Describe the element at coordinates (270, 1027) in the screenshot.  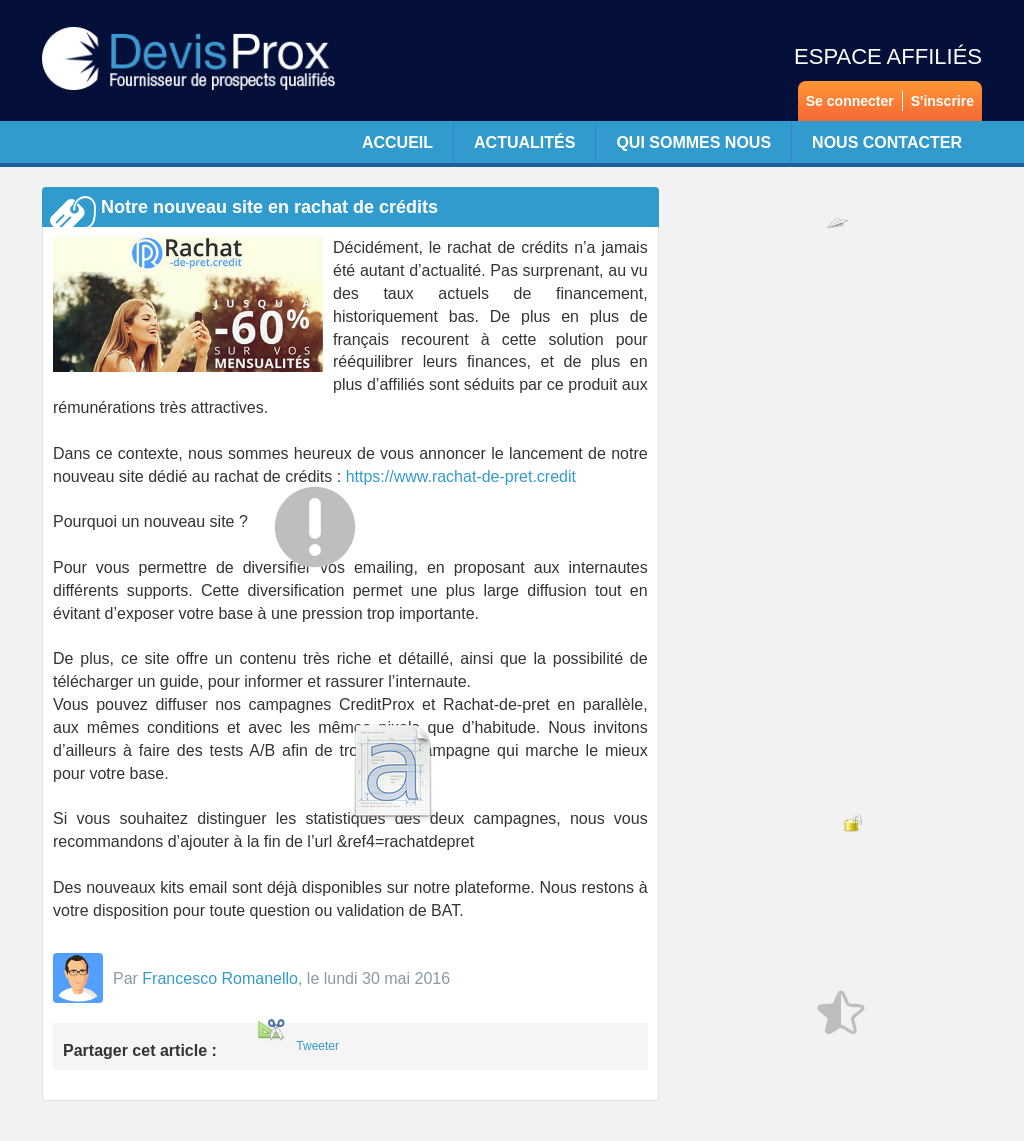
I see `access utility and accessory applications` at that location.